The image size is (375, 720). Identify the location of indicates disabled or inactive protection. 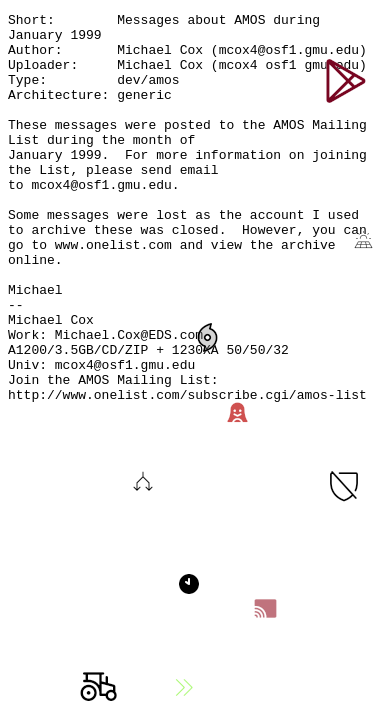
(344, 485).